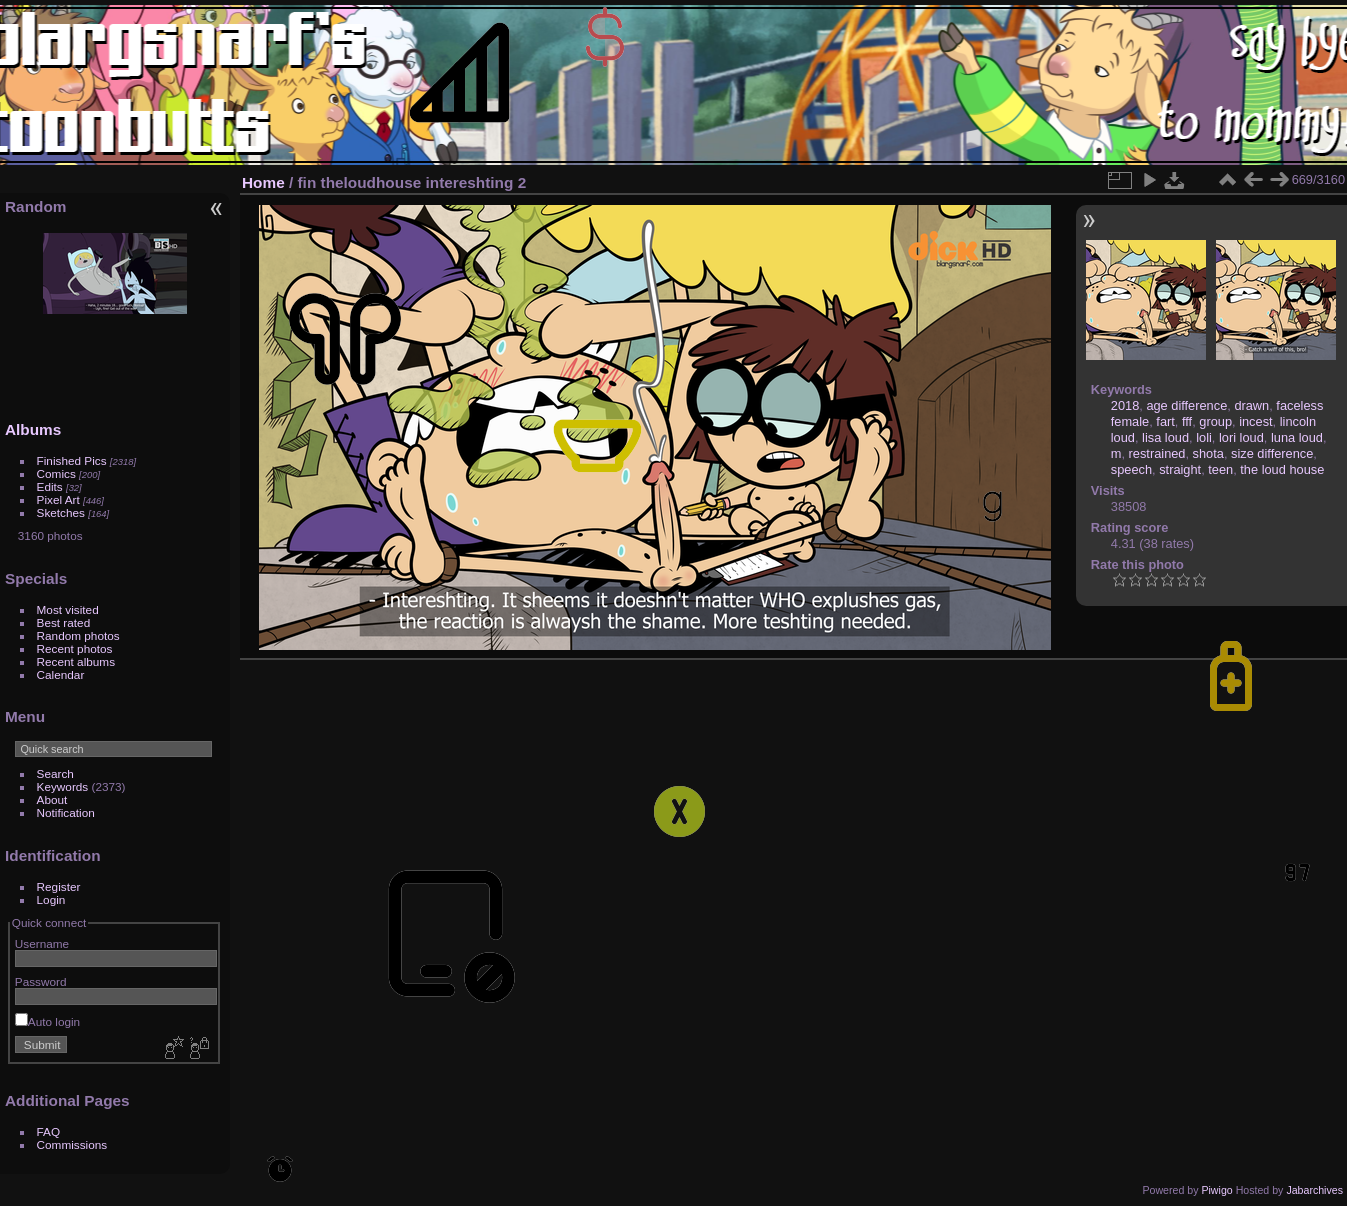 This screenshot has width=1347, height=1206. Describe the element at coordinates (605, 37) in the screenshot. I see `view pricing or payment options` at that location.